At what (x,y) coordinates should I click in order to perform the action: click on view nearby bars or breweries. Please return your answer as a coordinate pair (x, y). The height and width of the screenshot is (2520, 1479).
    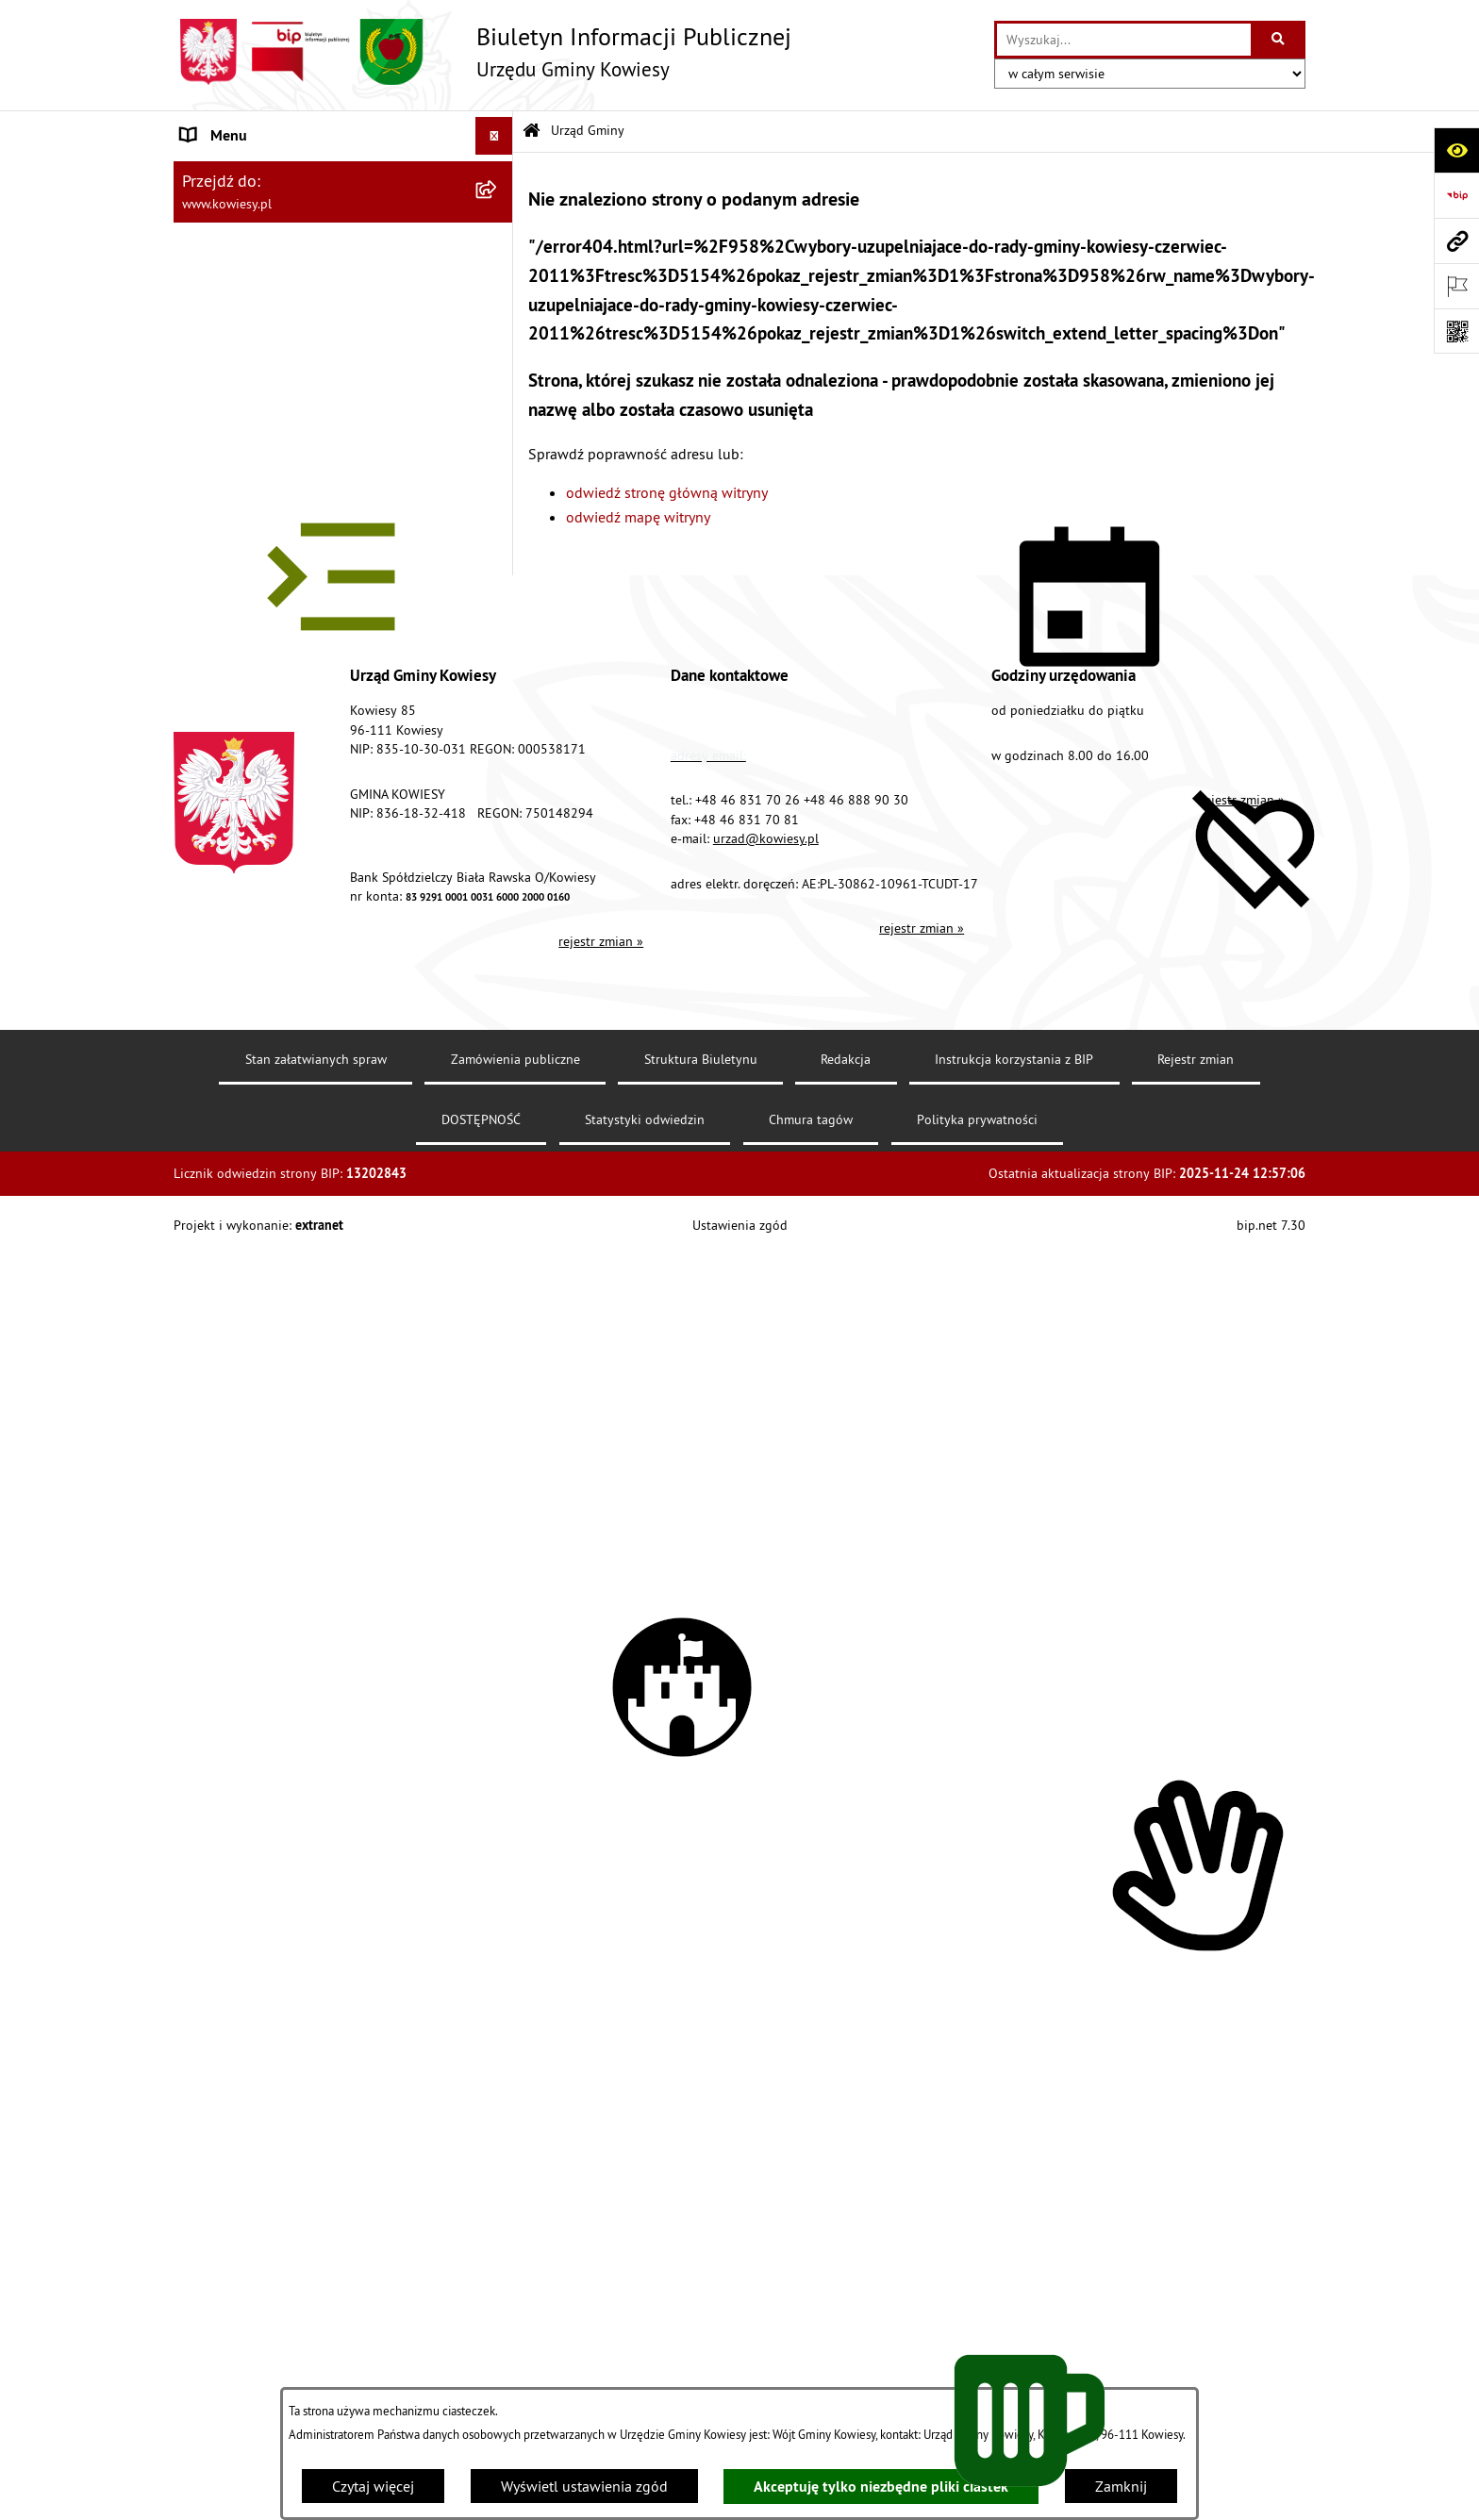
    Looking at the image, I should click on (1020, 2420).